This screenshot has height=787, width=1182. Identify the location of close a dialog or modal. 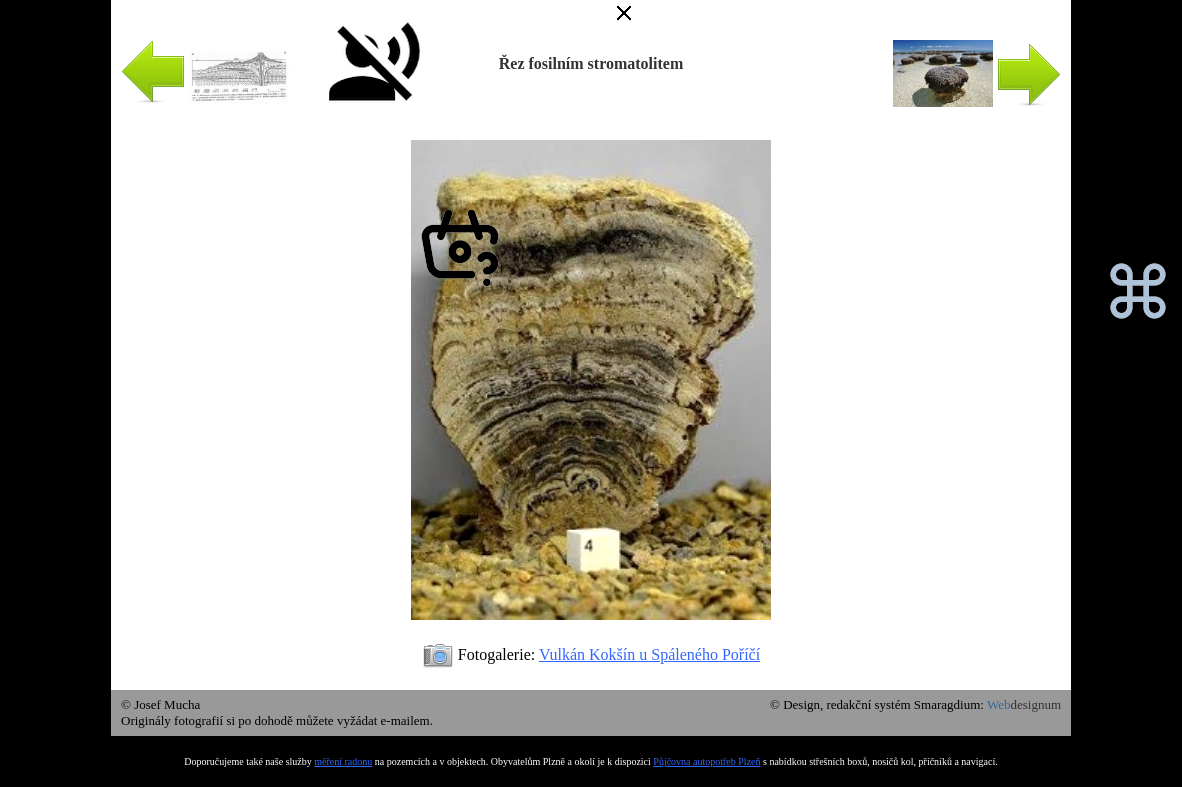
(624, 13).